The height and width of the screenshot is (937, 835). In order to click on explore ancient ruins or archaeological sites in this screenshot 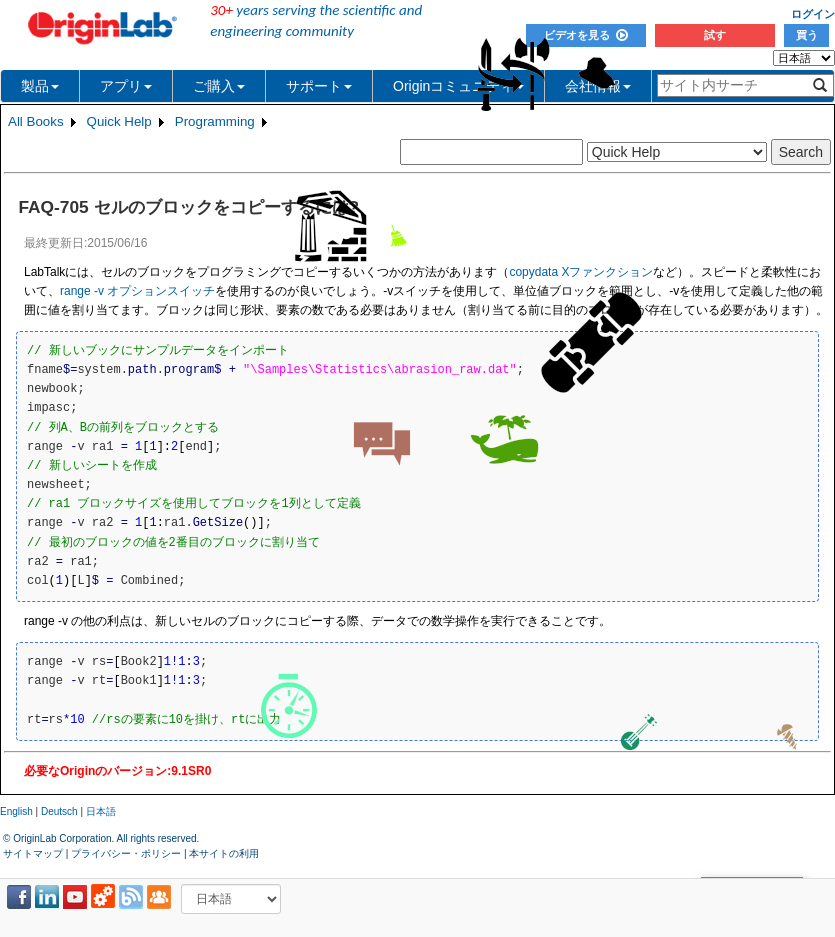, I will do `click(330, 226)`.